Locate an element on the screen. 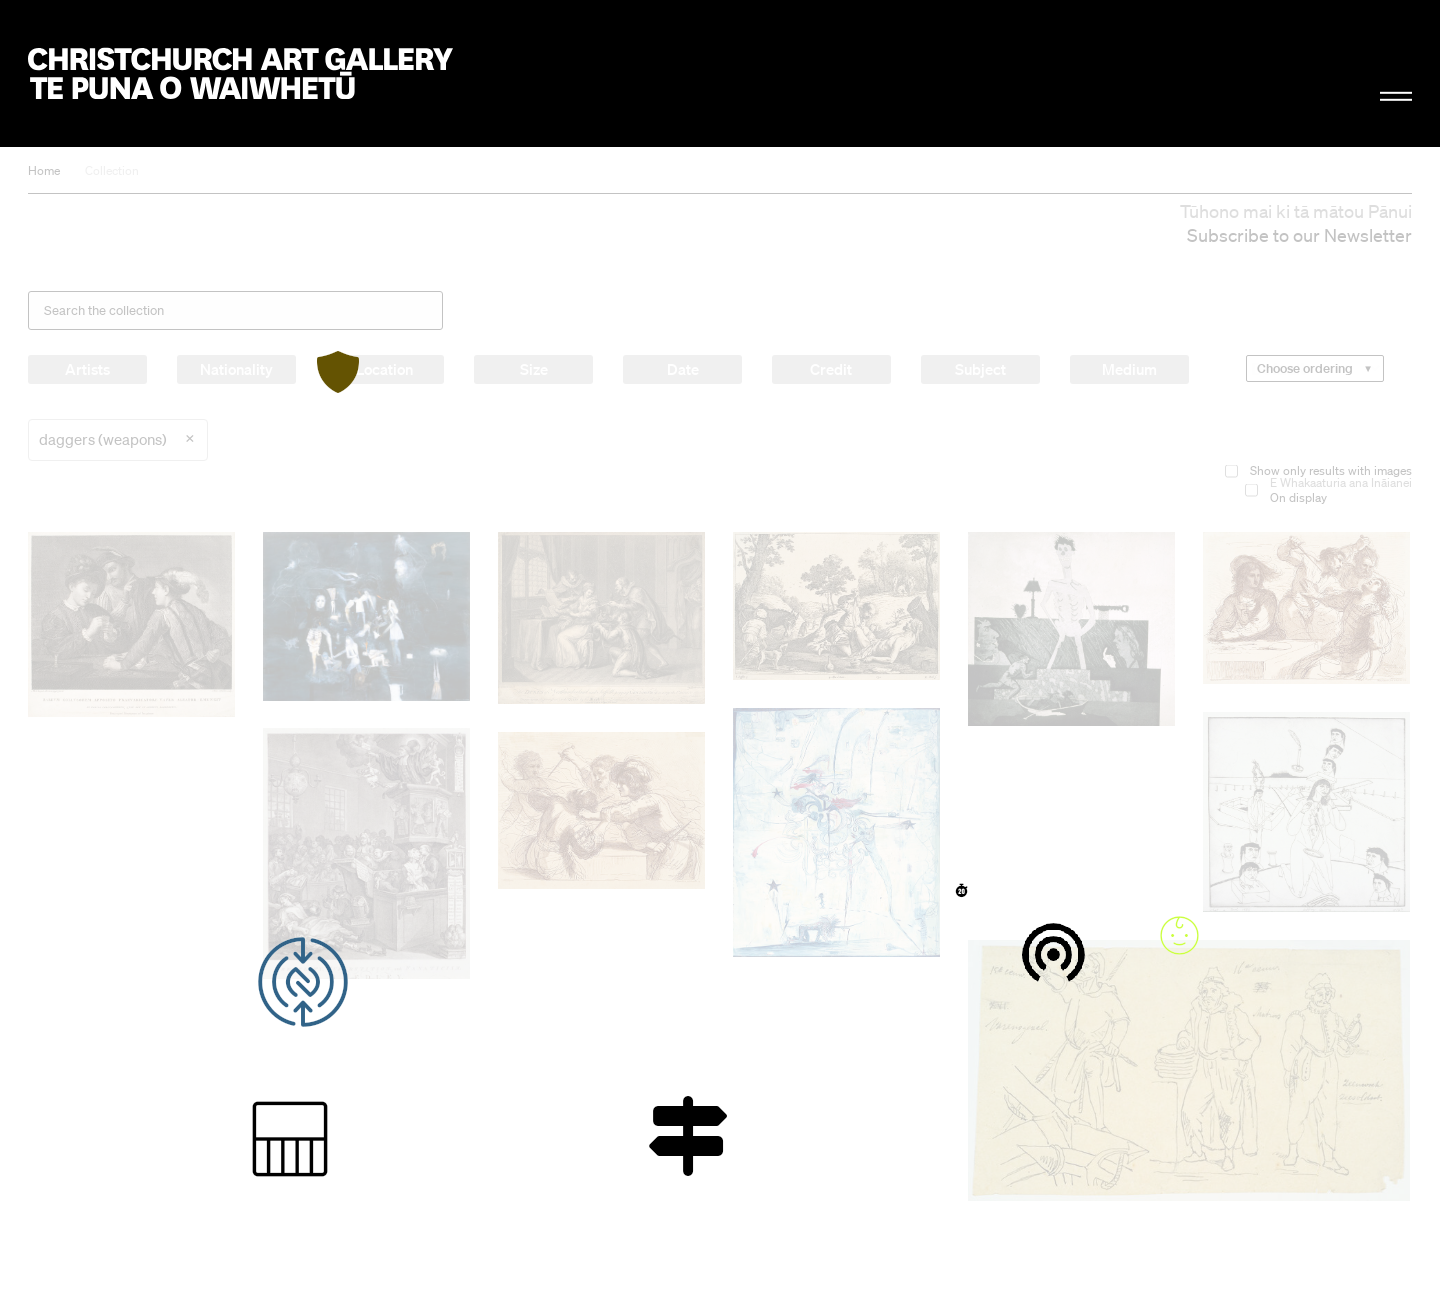  enable mobile hotspot or wifi tethering is located at coordinates (1053, 951).